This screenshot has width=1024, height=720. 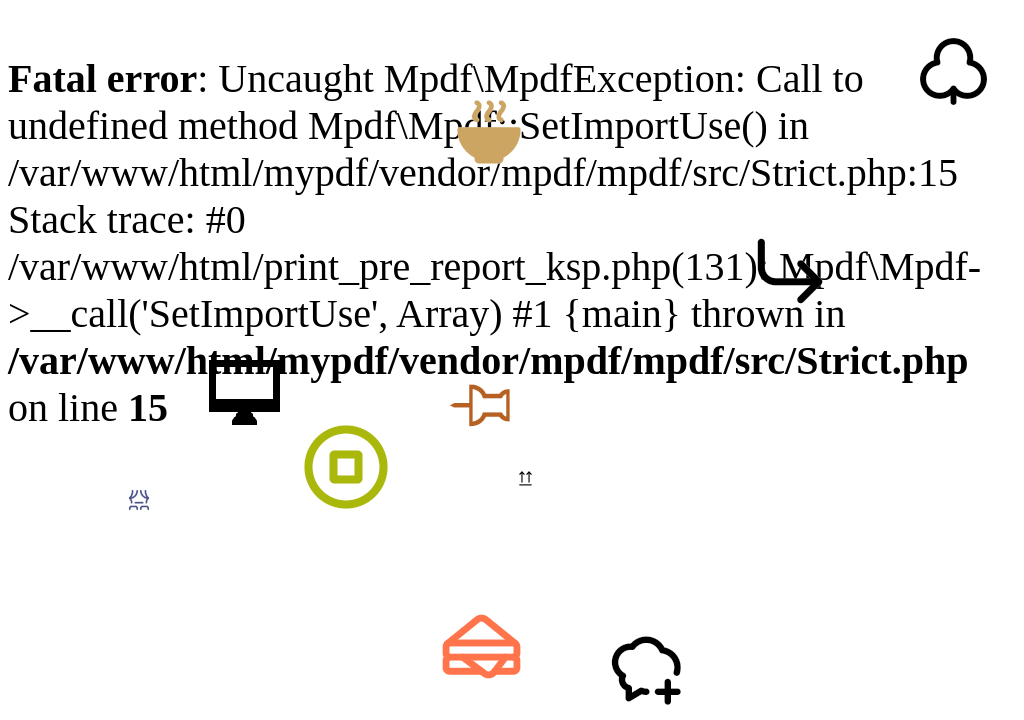 What do you see at coordinates (489, 132) in the screenshot?
I see `view hot food or soup options` at bounding box center [489, 132].